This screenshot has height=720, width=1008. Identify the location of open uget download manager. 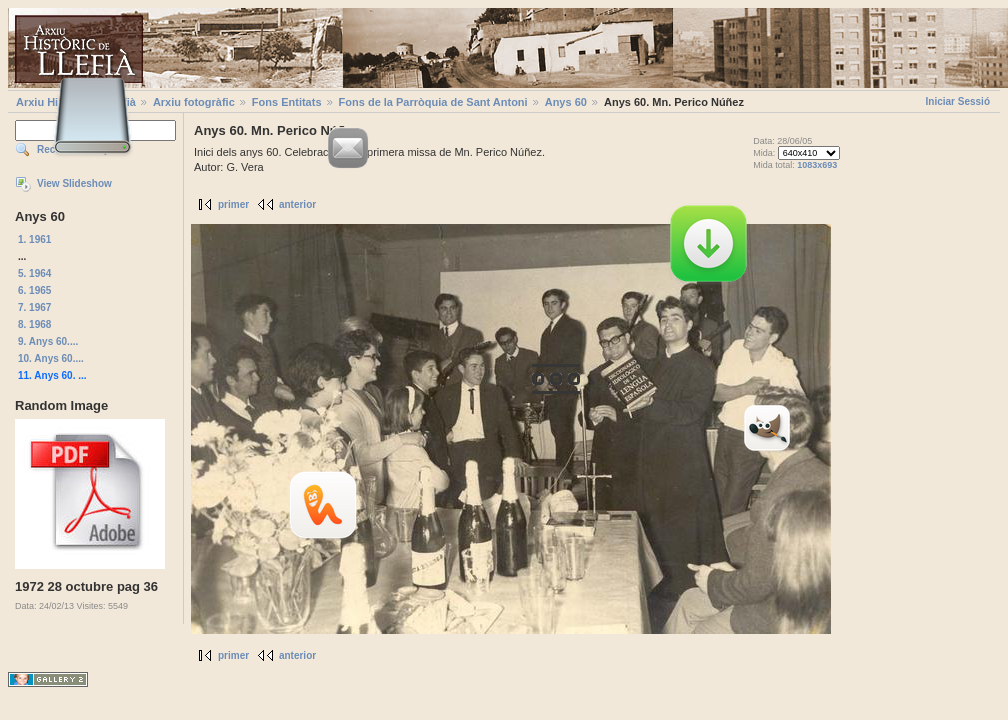
(708, 243).